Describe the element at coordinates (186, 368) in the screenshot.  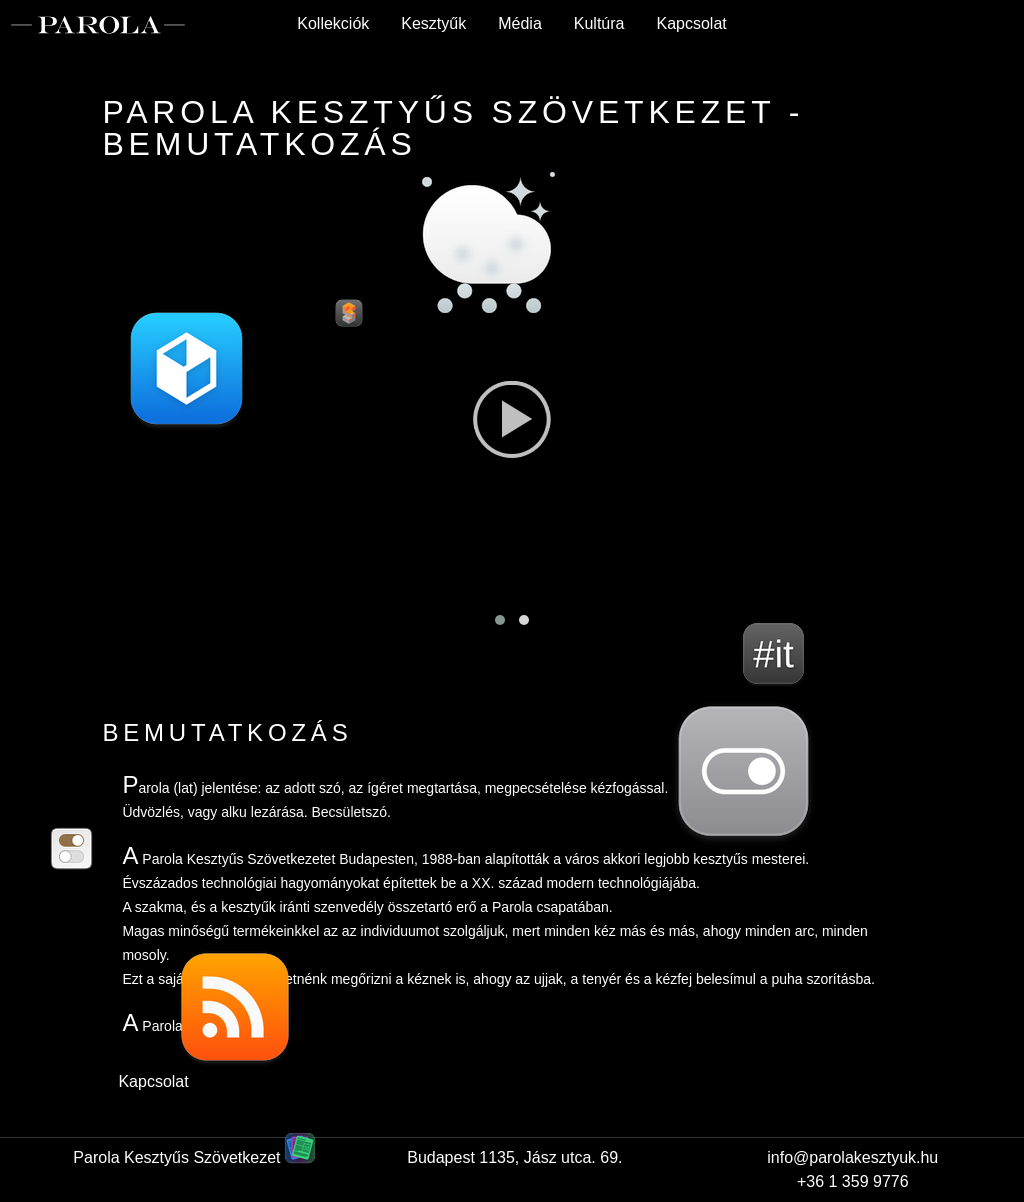
I see `open the flatpak software center` at that location.